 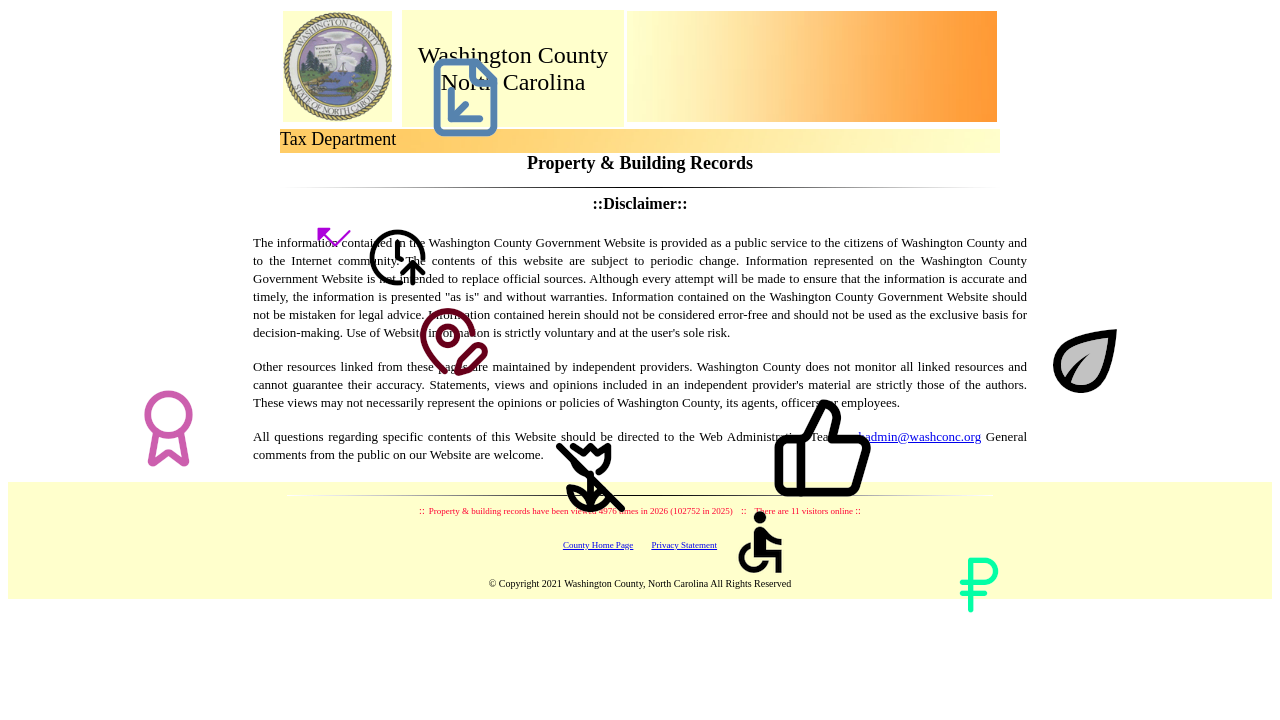 I want to click on upload or sync time data, so click(x=397, y=257).